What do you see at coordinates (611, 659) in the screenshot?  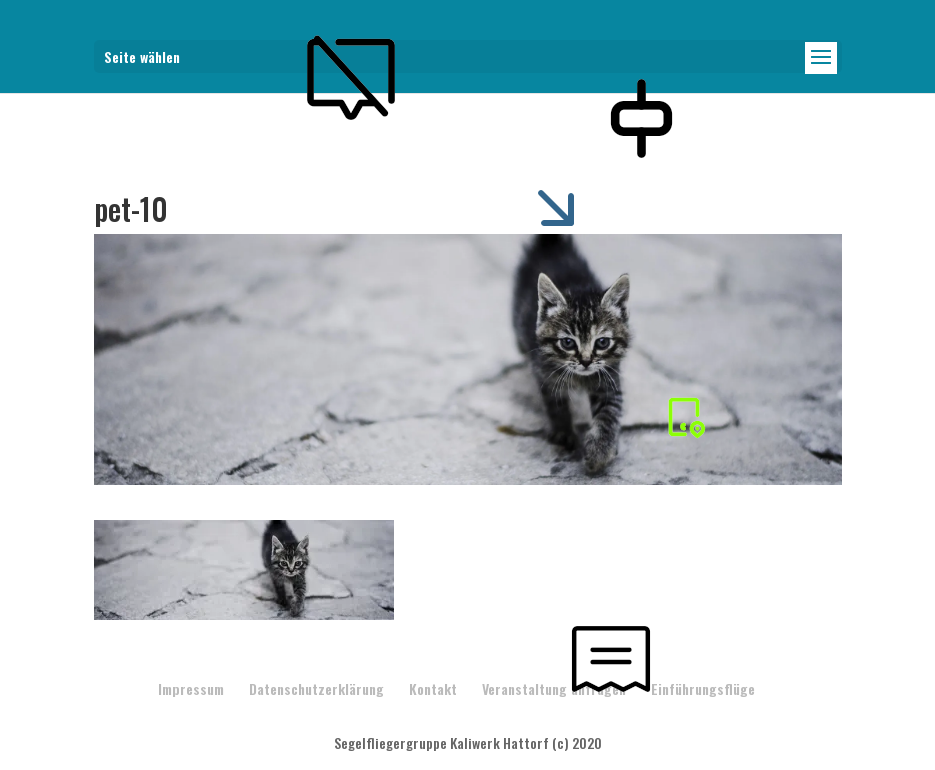 I see `view purchase receipt or transaction history` at bounding box center [611, 659].